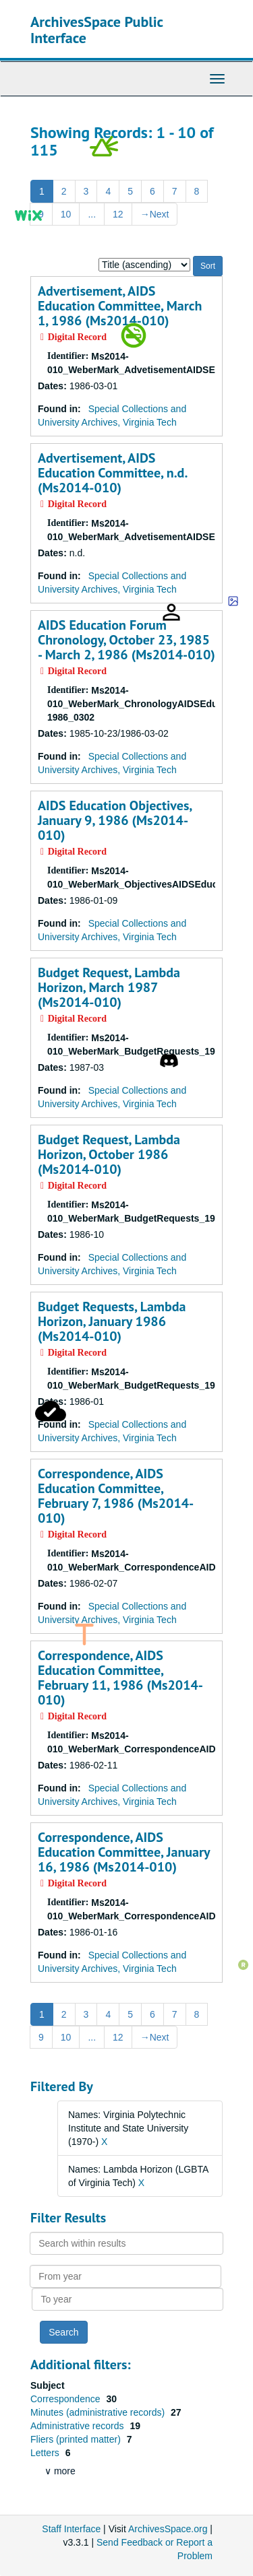 The image size is (253, 2576). What do you see at coordinates (28, 216) in the screenshot?
I see `link to Wix website builder` at bounding box center [28, 216].